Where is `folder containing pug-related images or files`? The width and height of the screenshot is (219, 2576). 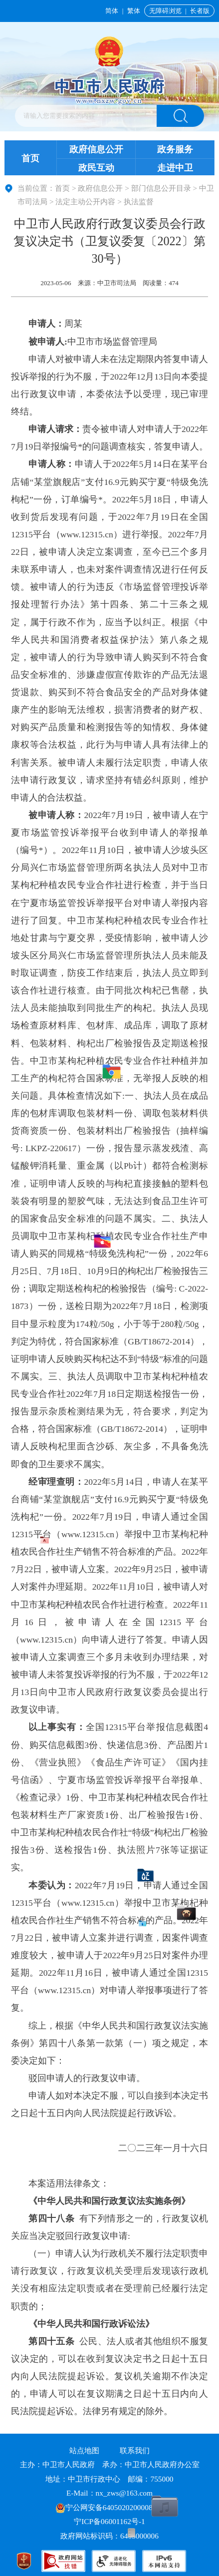
folder containing pug-related images or files is located at coordinates (186, 1913).